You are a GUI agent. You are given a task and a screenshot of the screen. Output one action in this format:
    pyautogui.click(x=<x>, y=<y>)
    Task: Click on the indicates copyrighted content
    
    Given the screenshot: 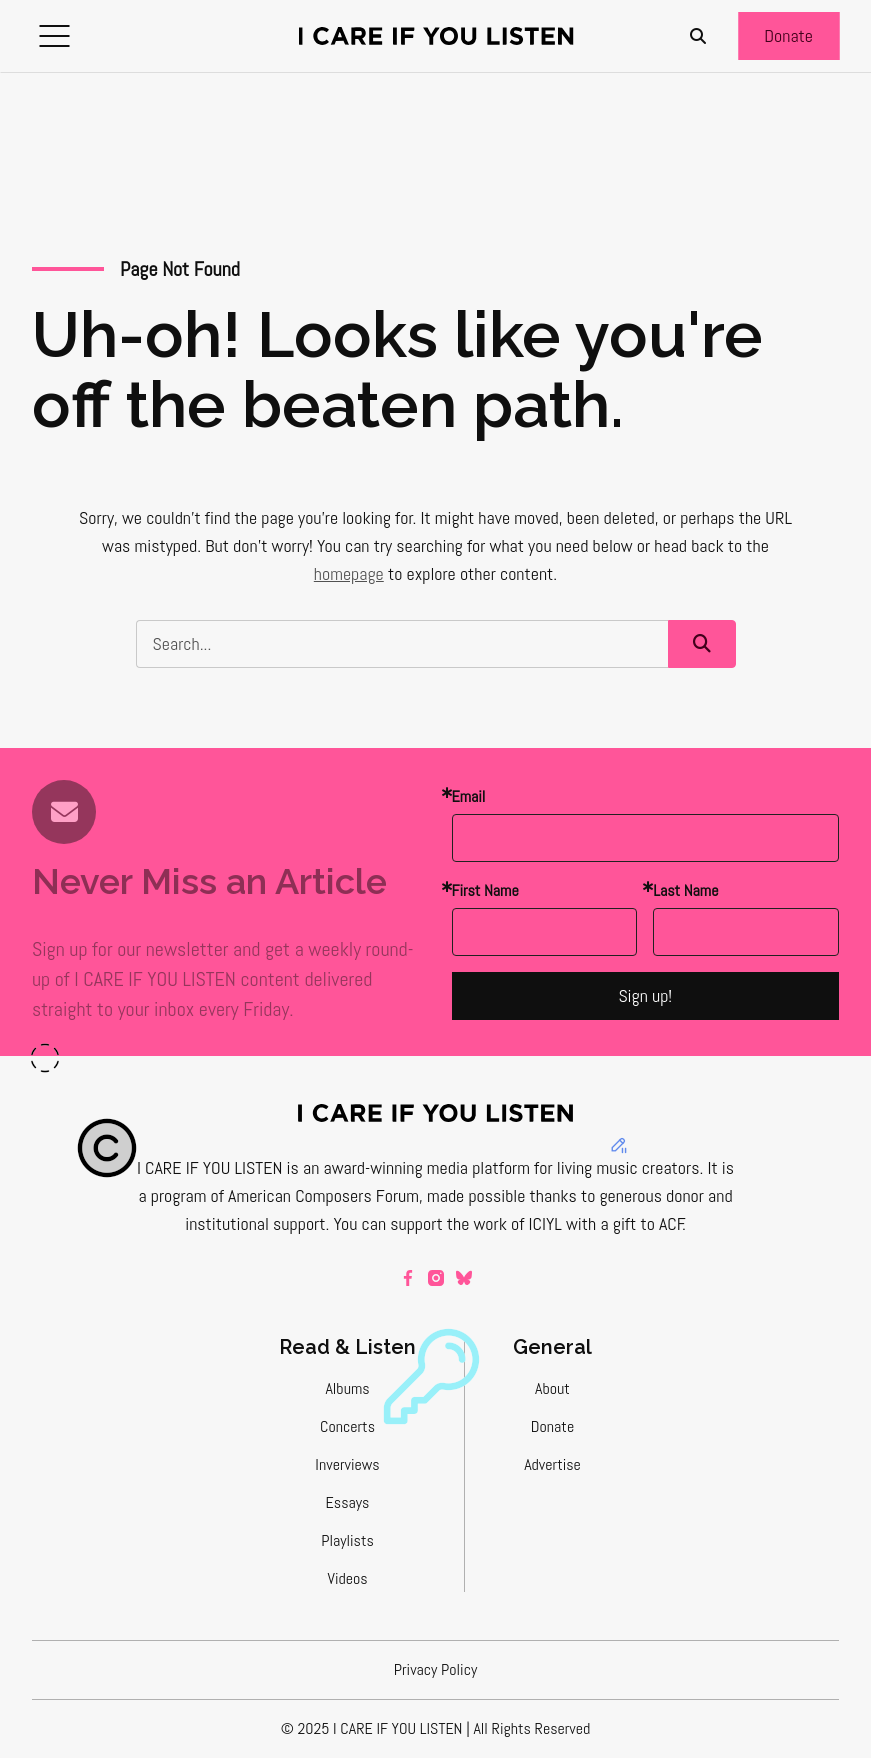 What is the action you would take?
    pyautogui.click(x=107, y=1148)
    